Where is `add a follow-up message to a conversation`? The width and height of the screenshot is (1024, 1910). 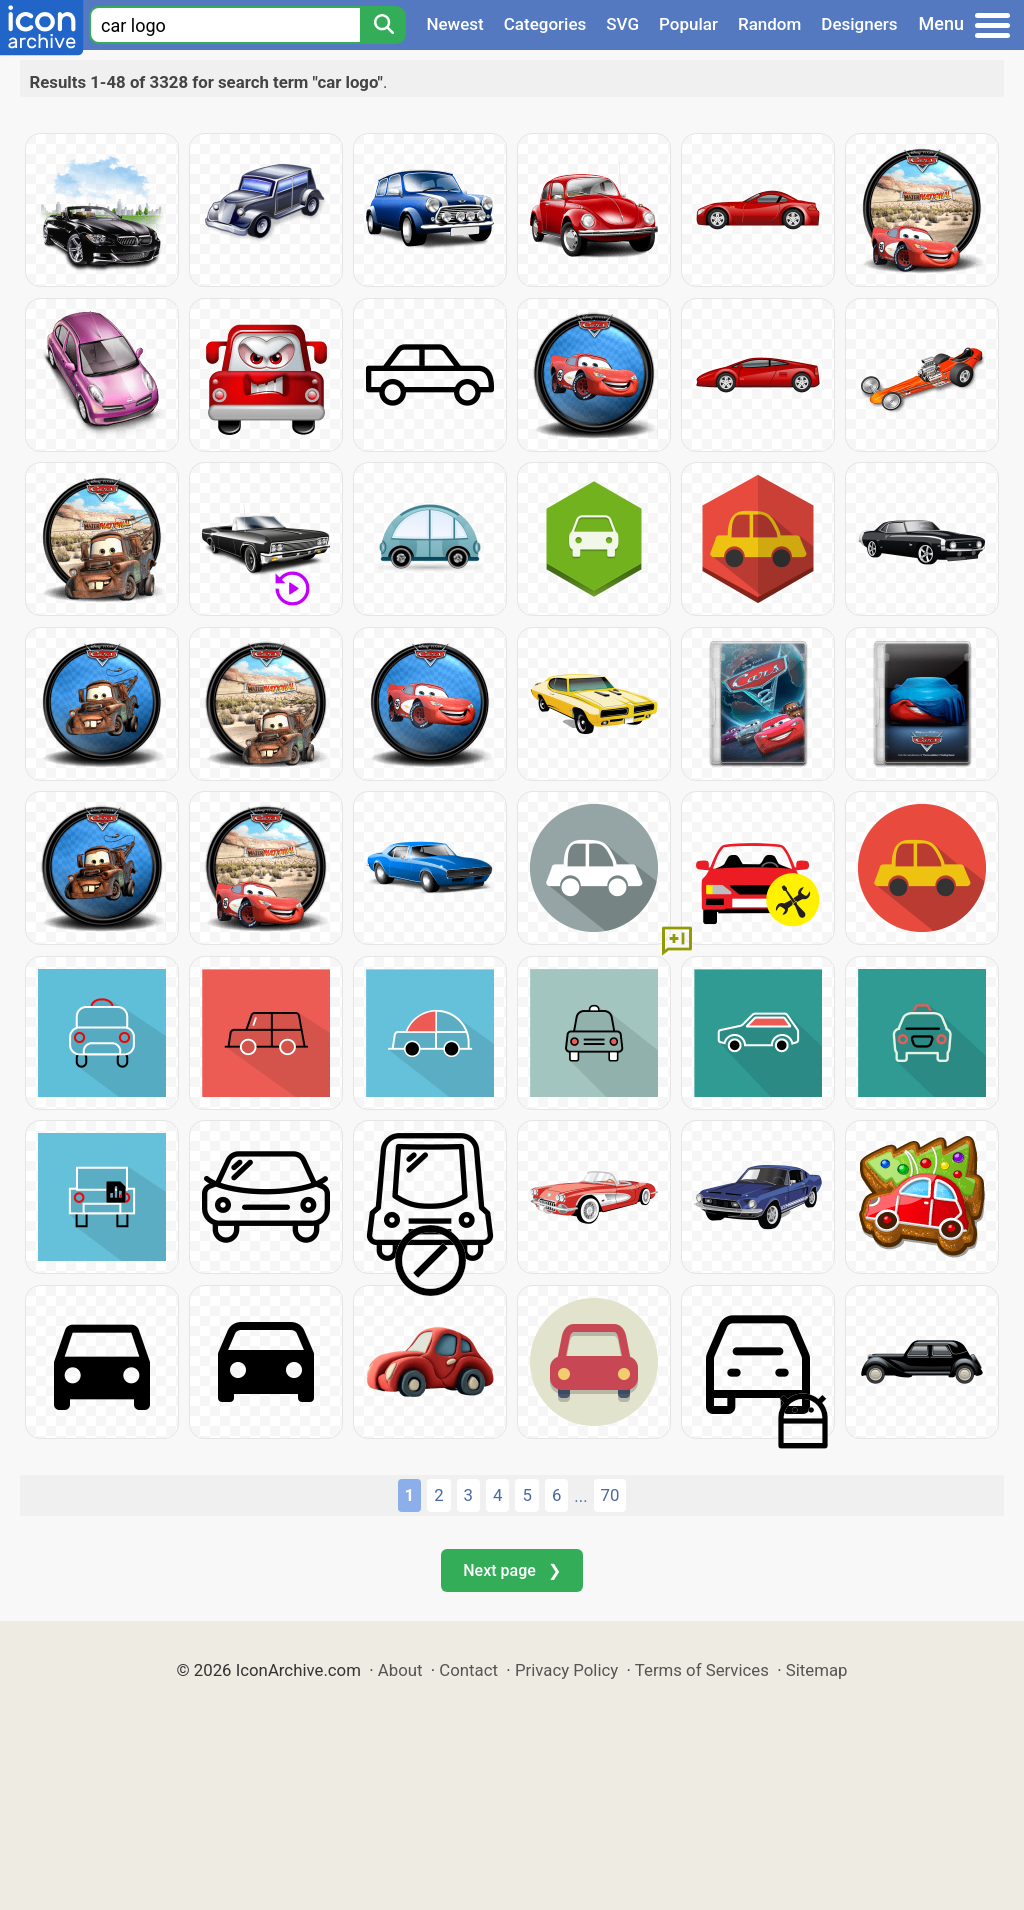 add a follow-up message to a conversation is located at coordinates (677, 940).